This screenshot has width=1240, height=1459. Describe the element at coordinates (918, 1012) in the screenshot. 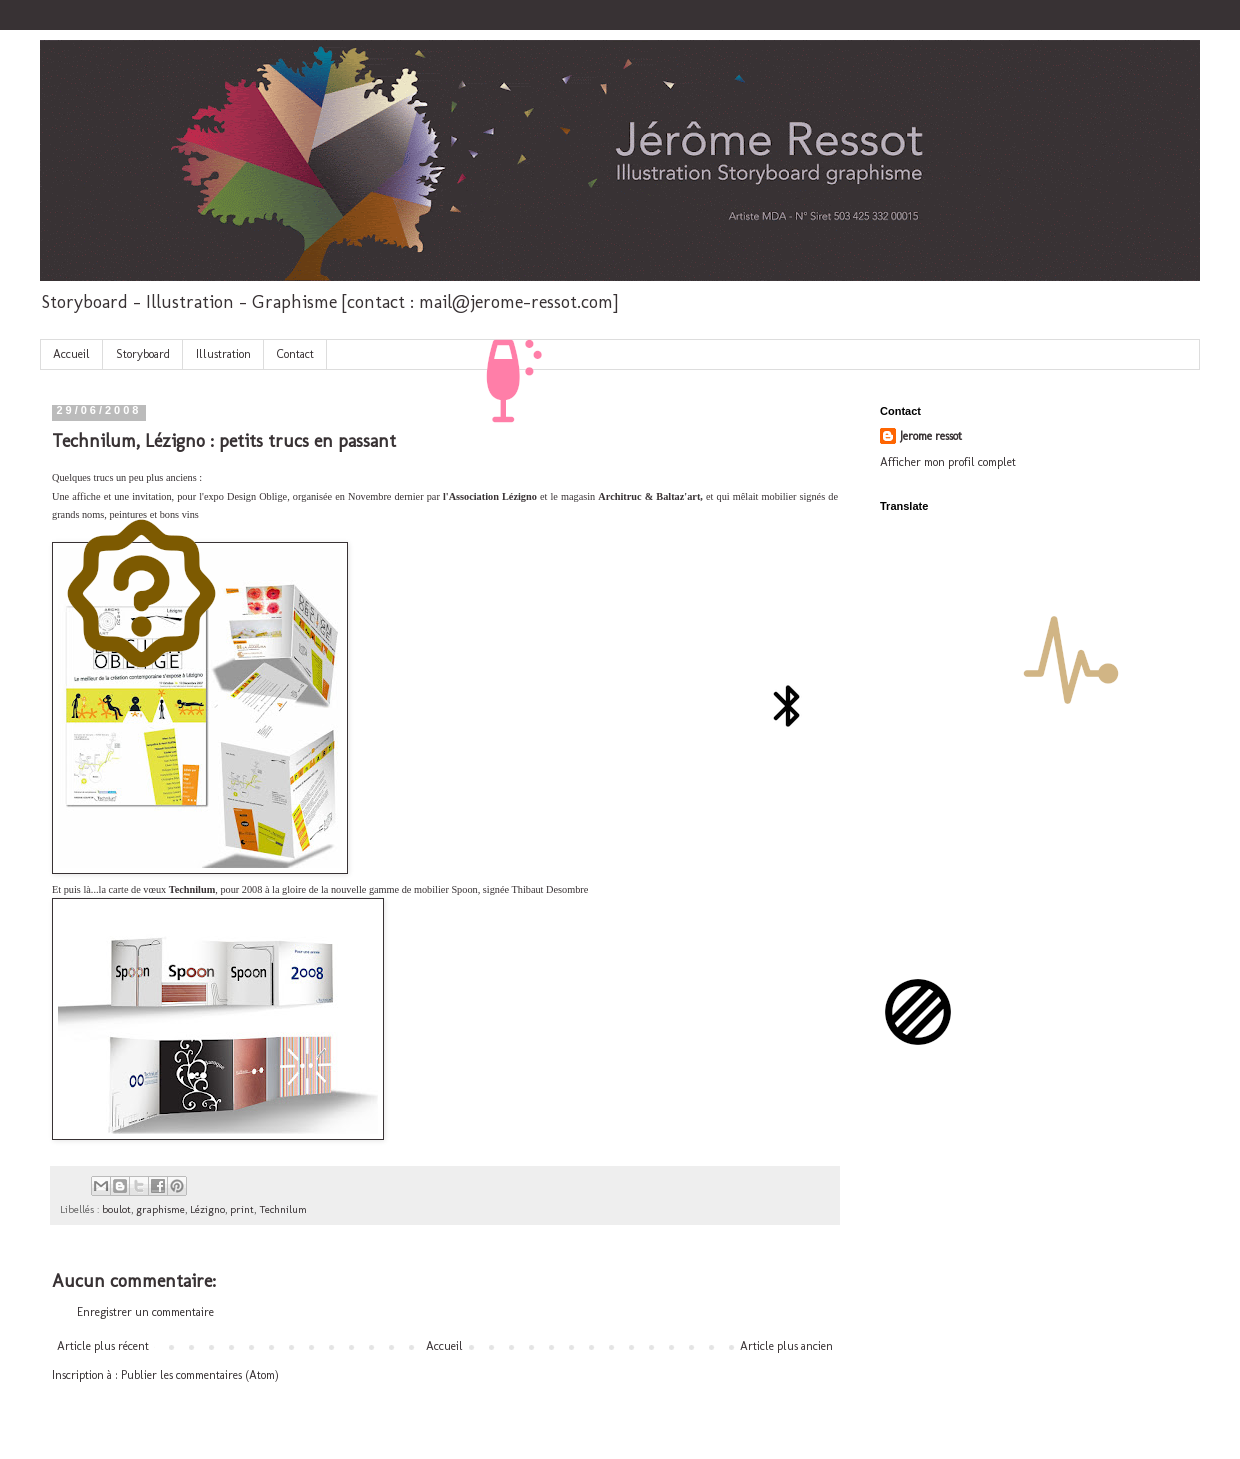

I see `access boules or pétanque game` at that location.